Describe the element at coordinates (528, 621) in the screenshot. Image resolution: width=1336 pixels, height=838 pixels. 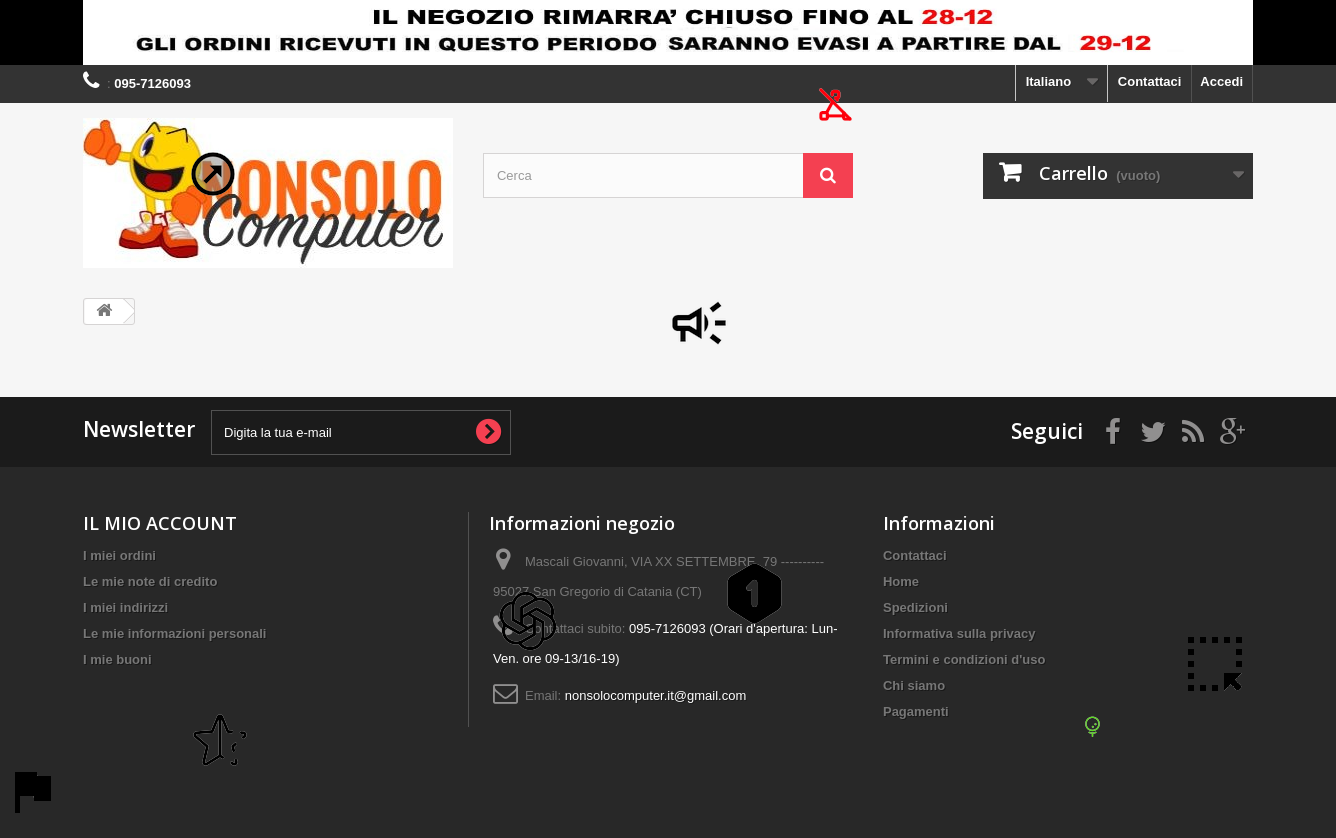
I see `open OpenAI or ChatGPT app` at that location.